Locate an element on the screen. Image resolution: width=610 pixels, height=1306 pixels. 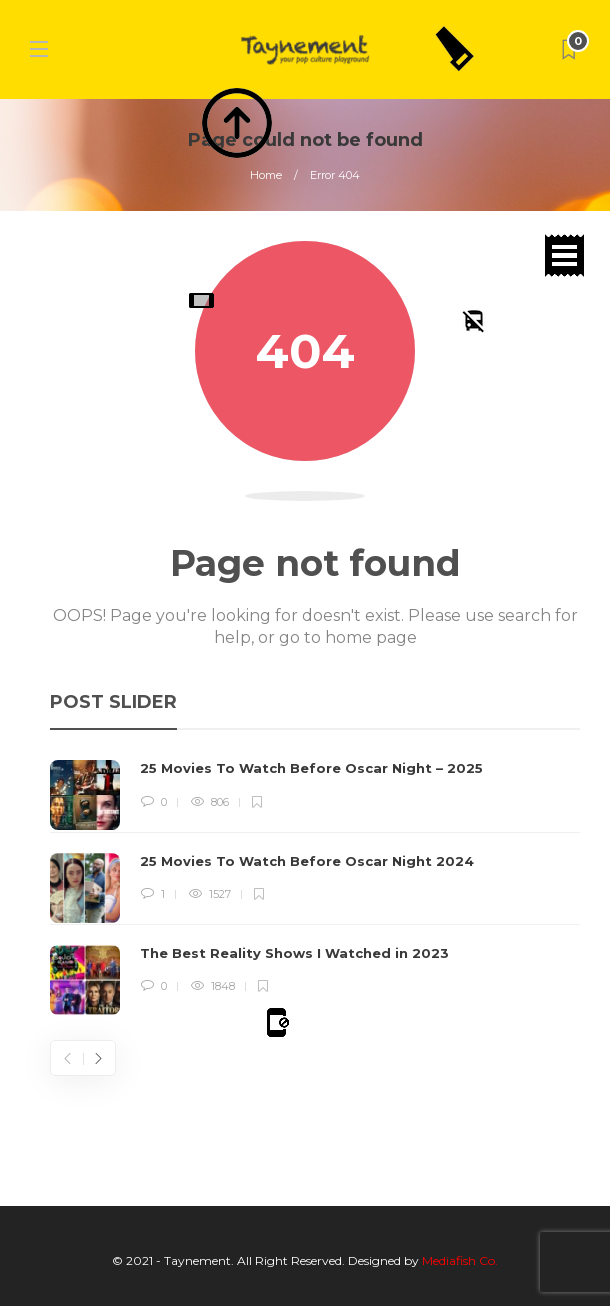
block or restrict an app is located at coordinates (276, 1022).